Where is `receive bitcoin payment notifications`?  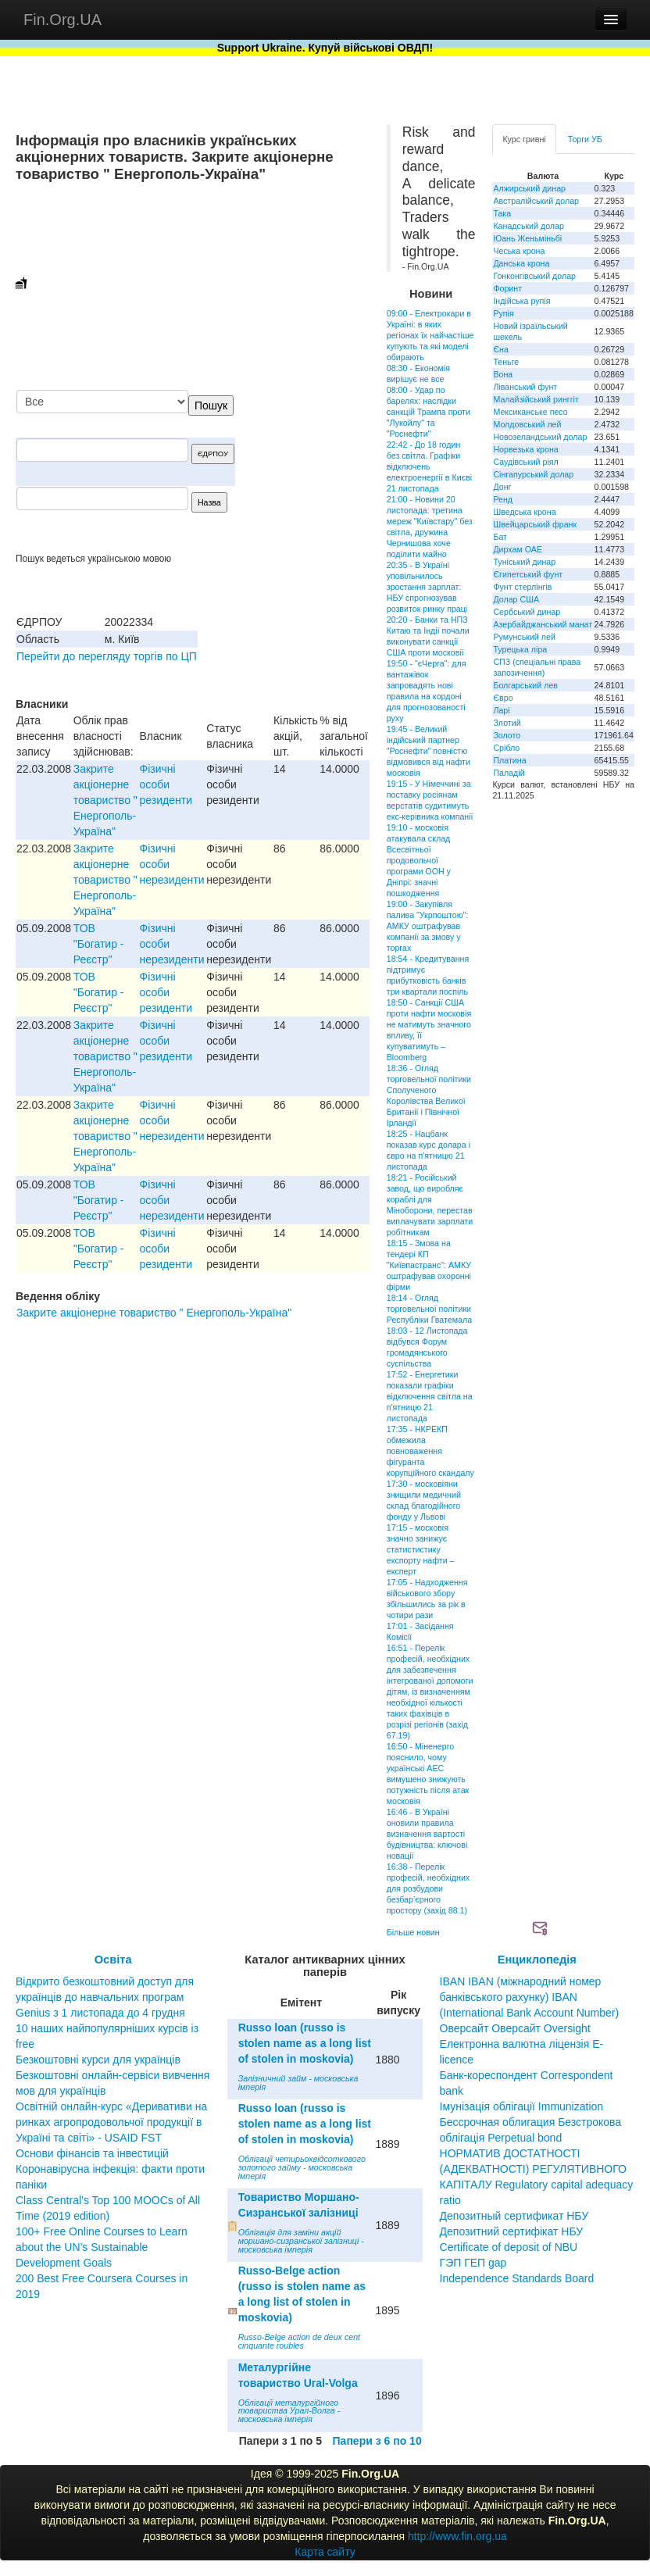 receive bitcoin payment notifications is located at coordinates (540, 1928).